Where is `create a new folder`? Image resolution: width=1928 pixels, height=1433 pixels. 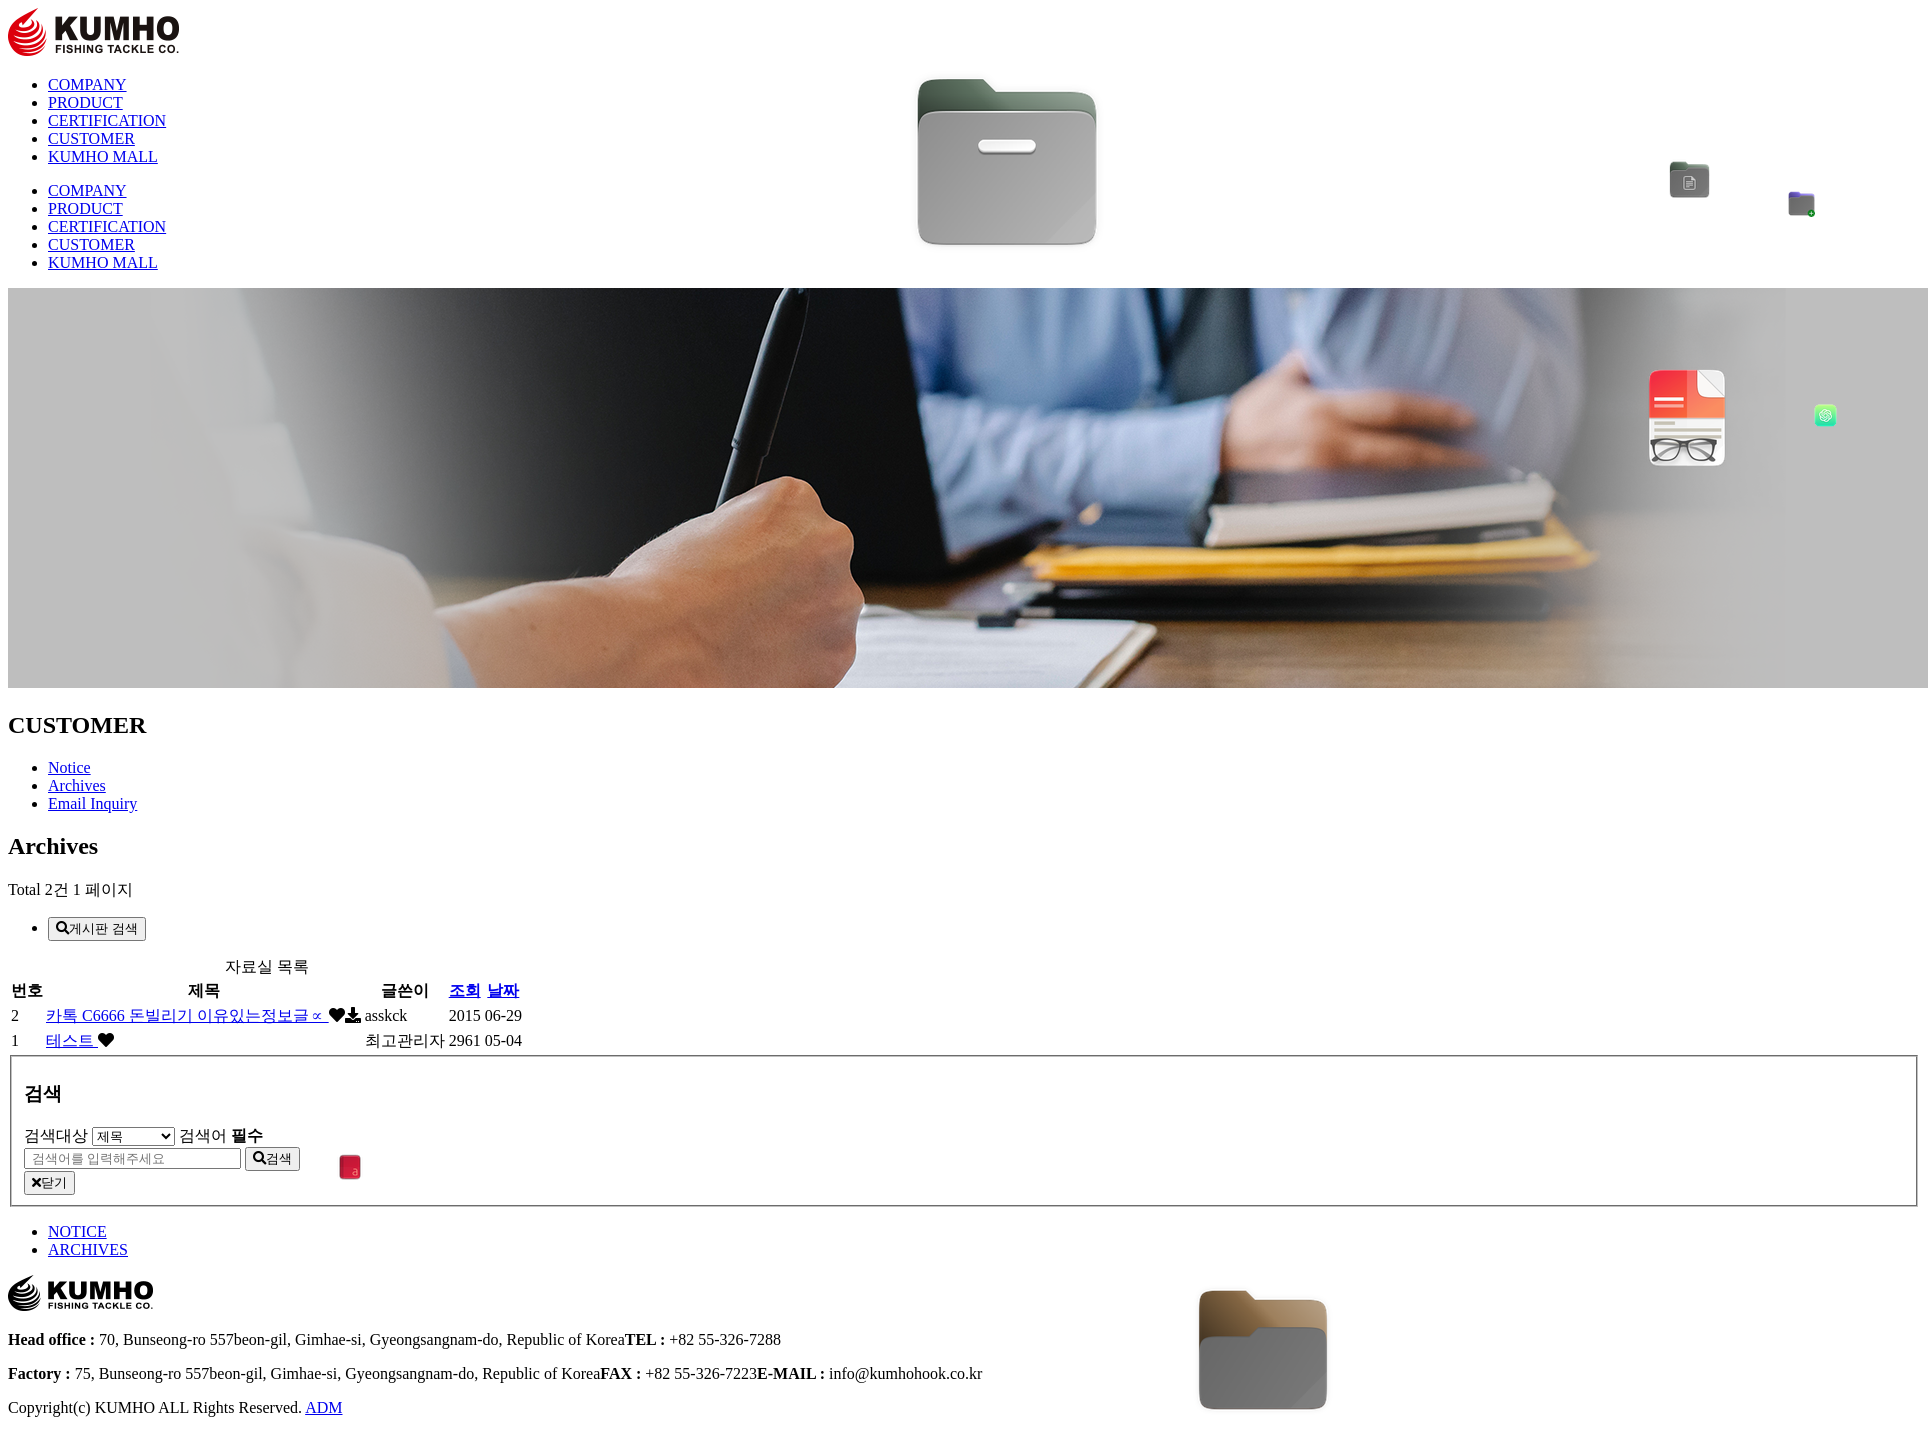
create a new folder is located at coordinates (1801, 203).